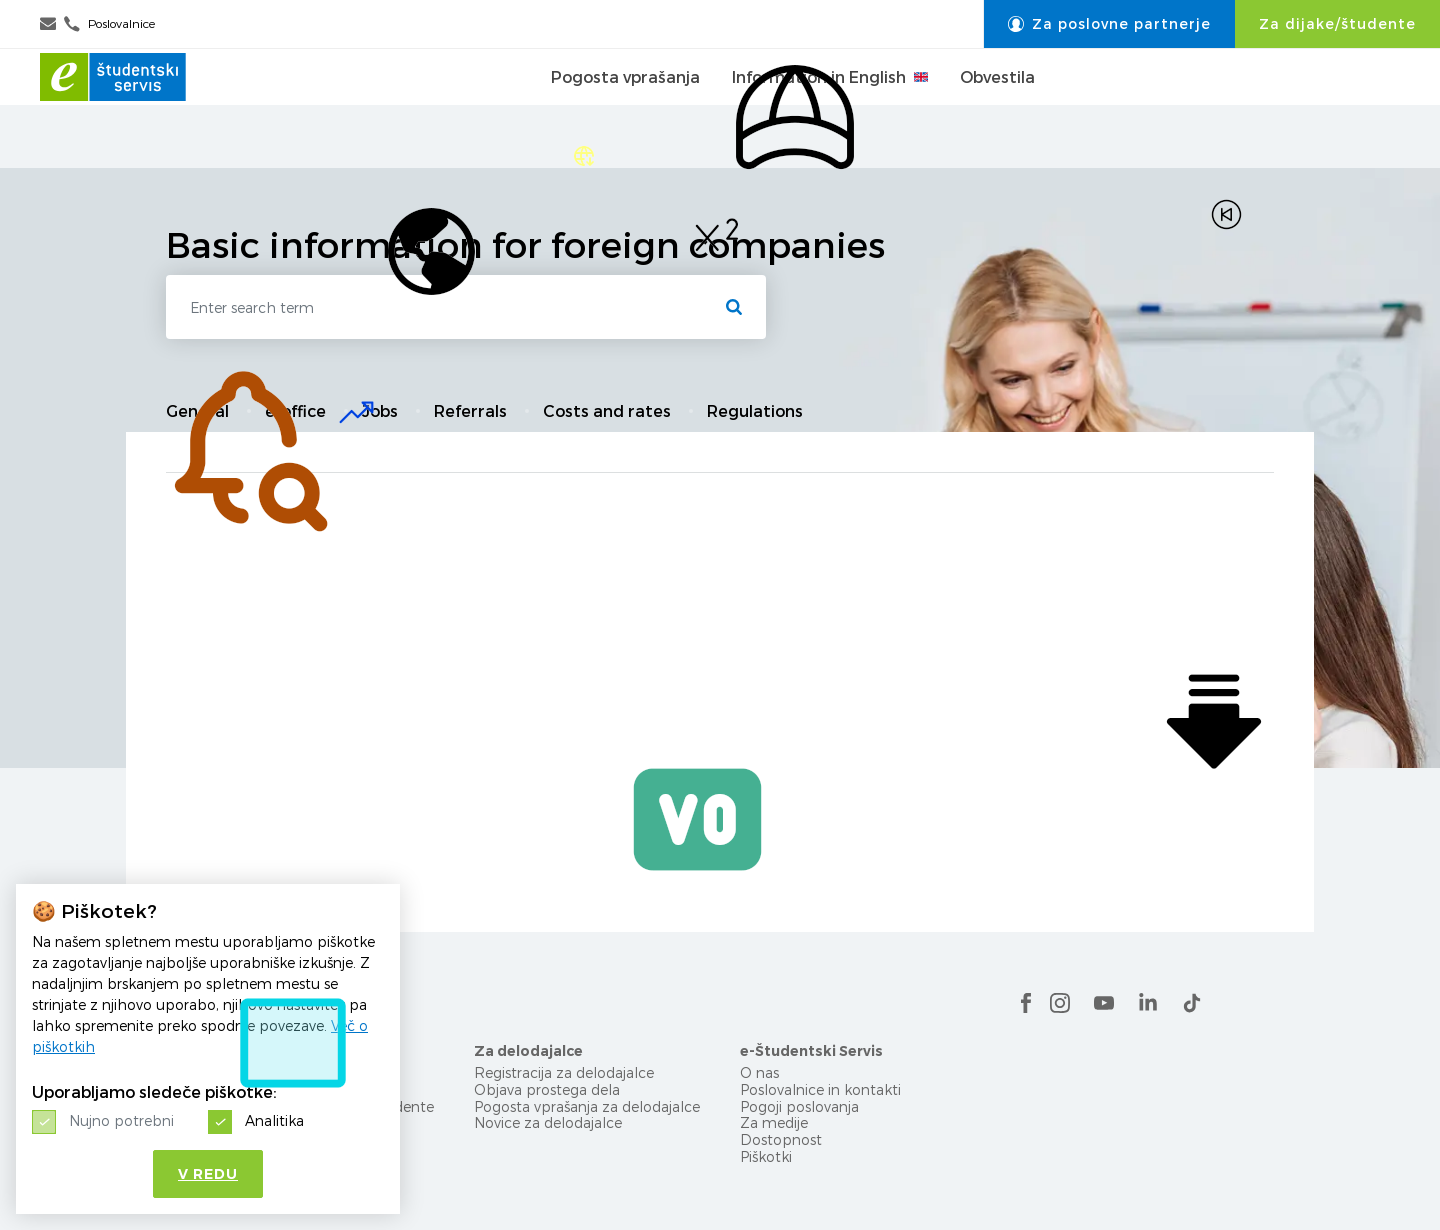 Image resolution: width=1440 pixels, height=1230 pixels. Describe the element at coordinates (1214, 718) in the screenshot. I see `download file or content` at that location.